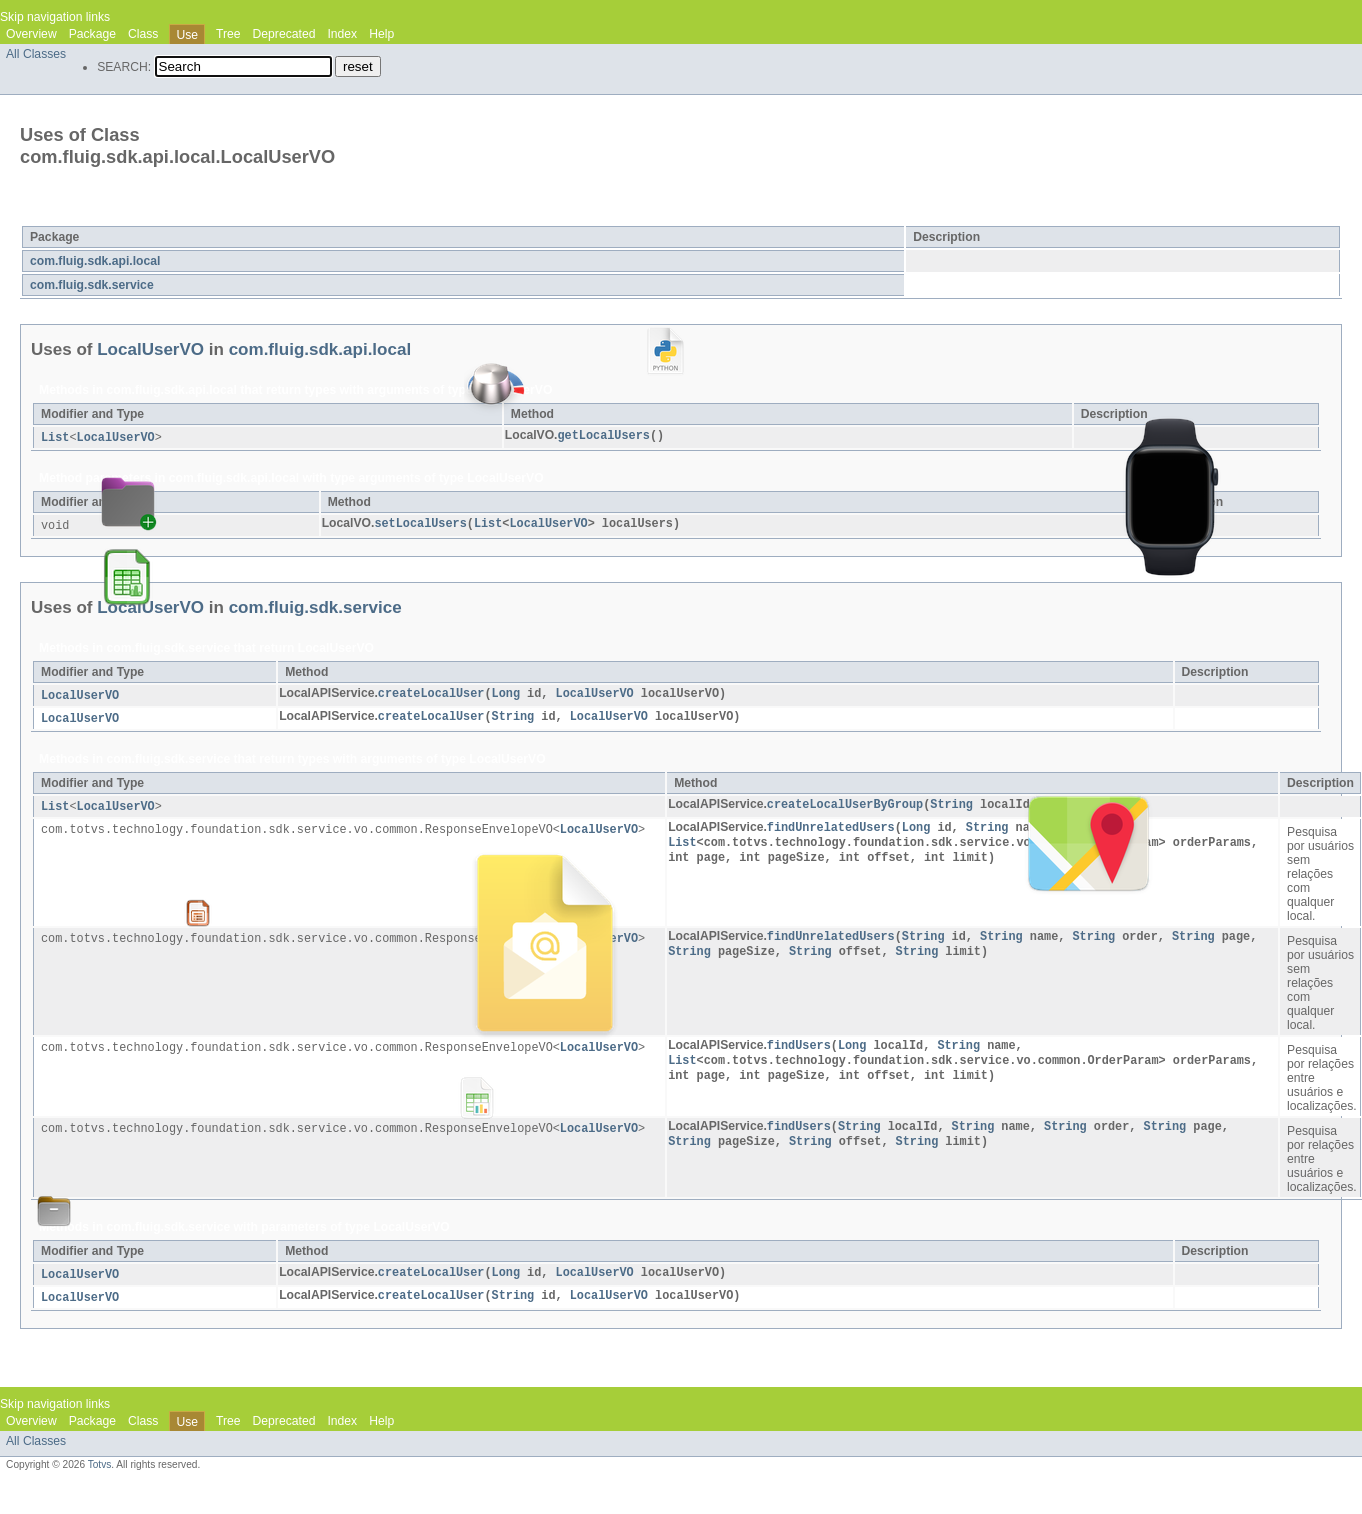  What do you see at coordinates (127, 577) in the screenshot?
I see `open an opendocument spreadsheet file` at bounding box center [127, 577].